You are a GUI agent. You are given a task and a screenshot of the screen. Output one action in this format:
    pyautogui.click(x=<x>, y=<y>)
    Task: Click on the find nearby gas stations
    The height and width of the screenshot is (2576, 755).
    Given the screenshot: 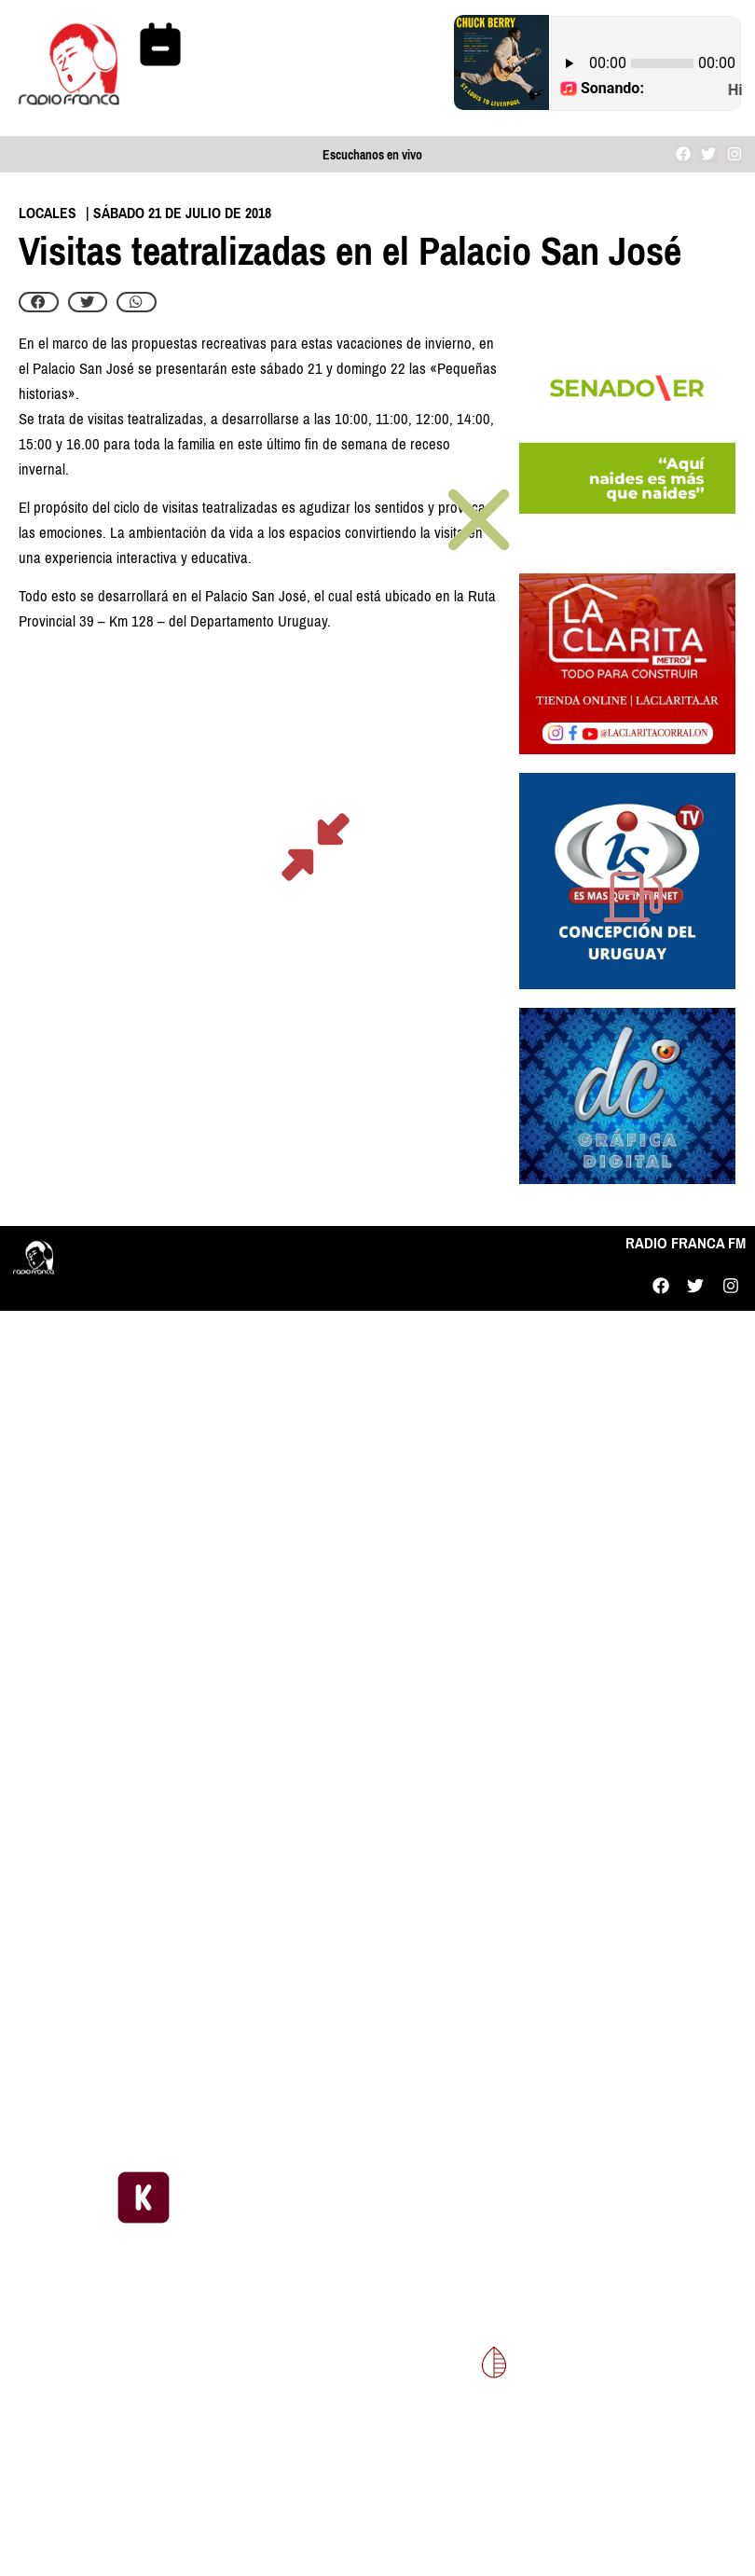 What is the action you would take?
    pyautogui.click(x=631, y=897)
    